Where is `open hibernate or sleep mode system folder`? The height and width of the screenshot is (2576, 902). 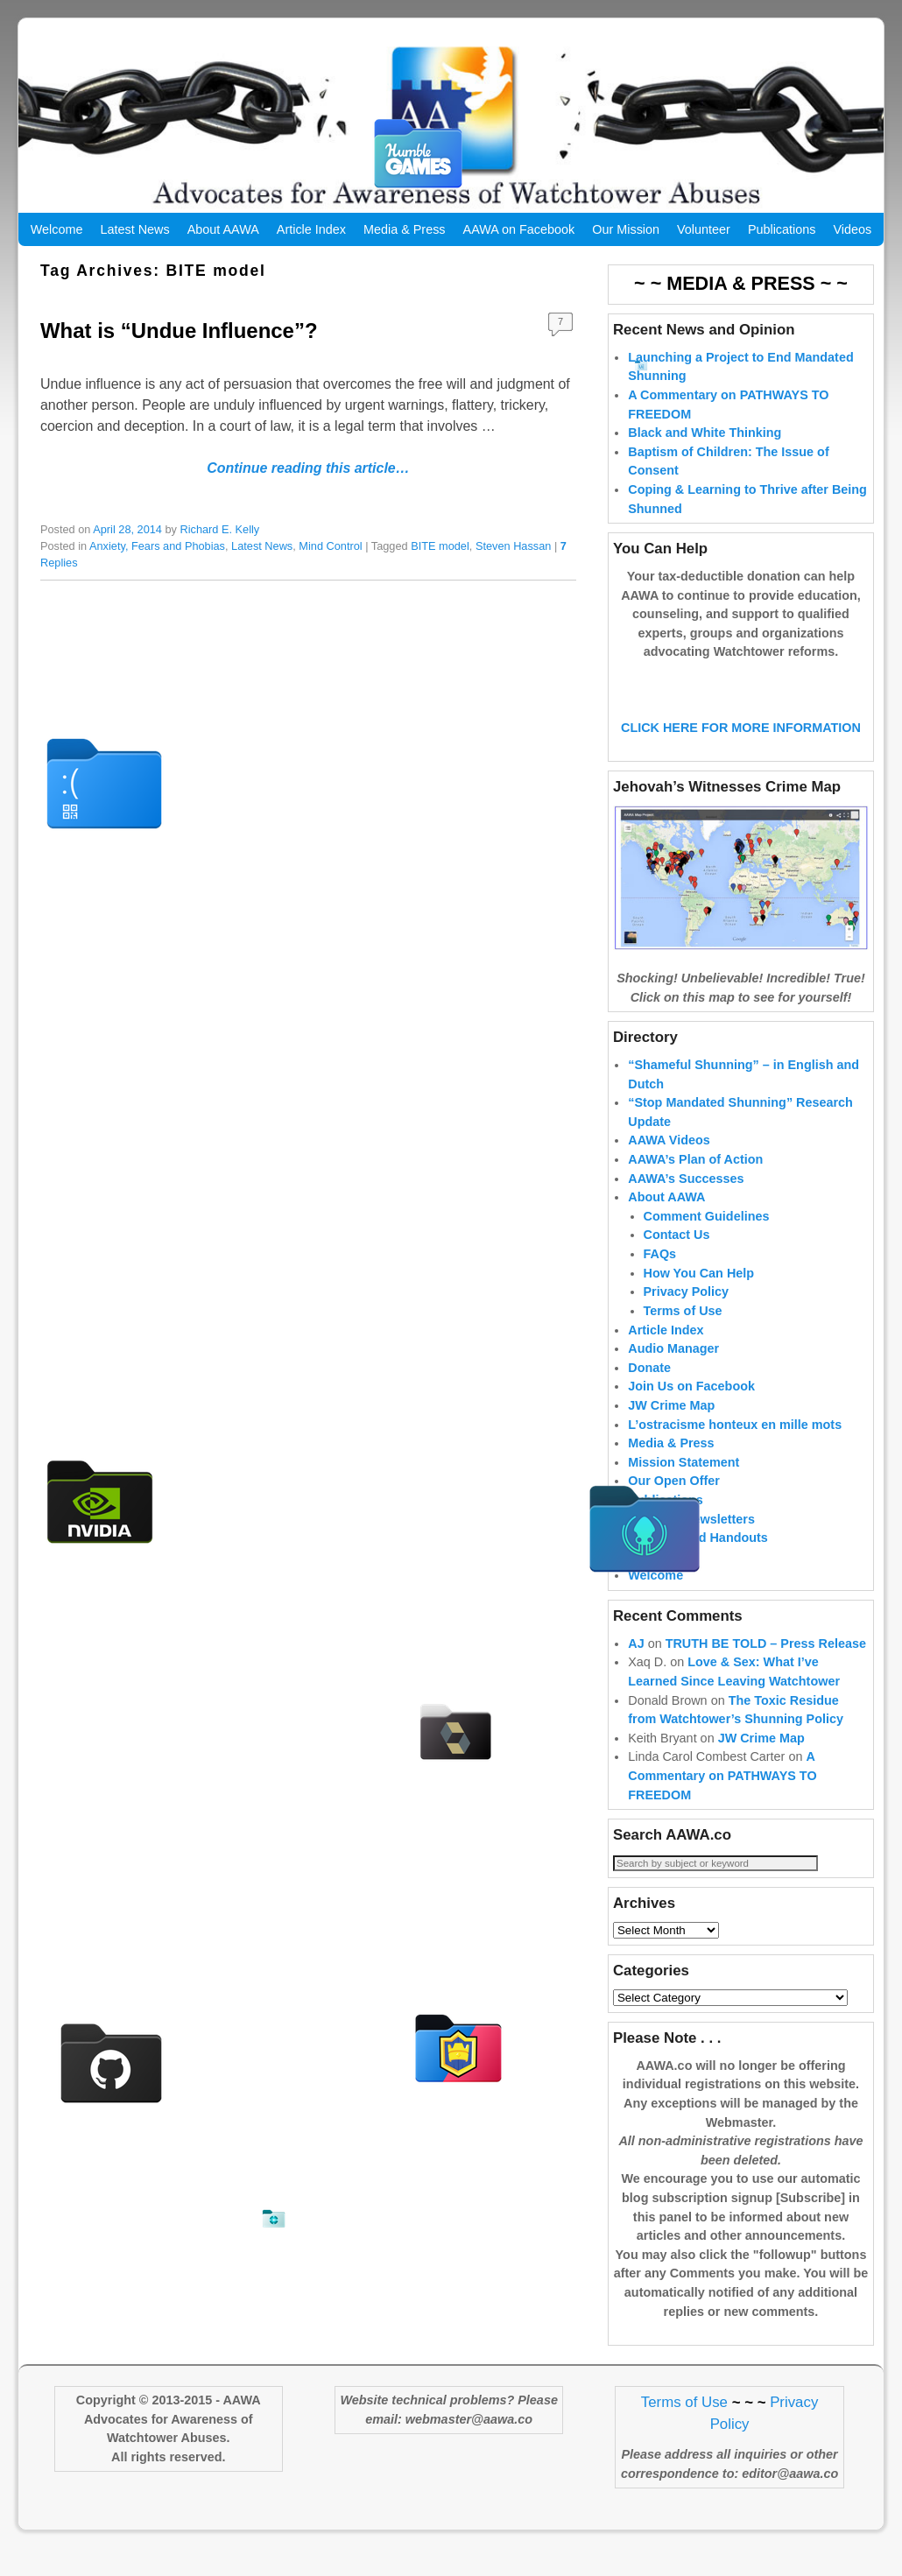
open hibernate or sleep mode system folder is located at coordinates (455, 1734).